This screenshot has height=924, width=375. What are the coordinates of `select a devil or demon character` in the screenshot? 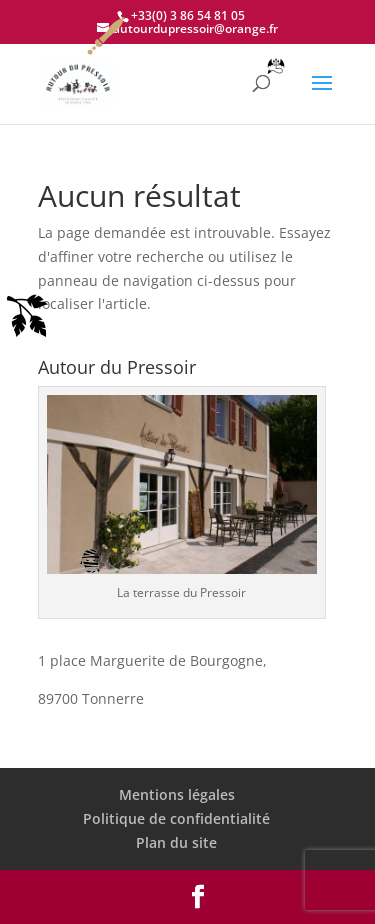 It's located at (276, 66).